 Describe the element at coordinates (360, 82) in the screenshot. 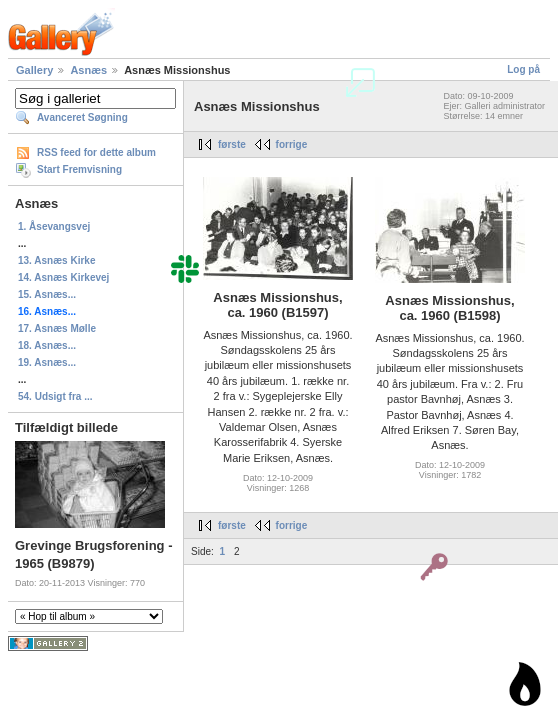

I see `collapse or minimize content` at that location.